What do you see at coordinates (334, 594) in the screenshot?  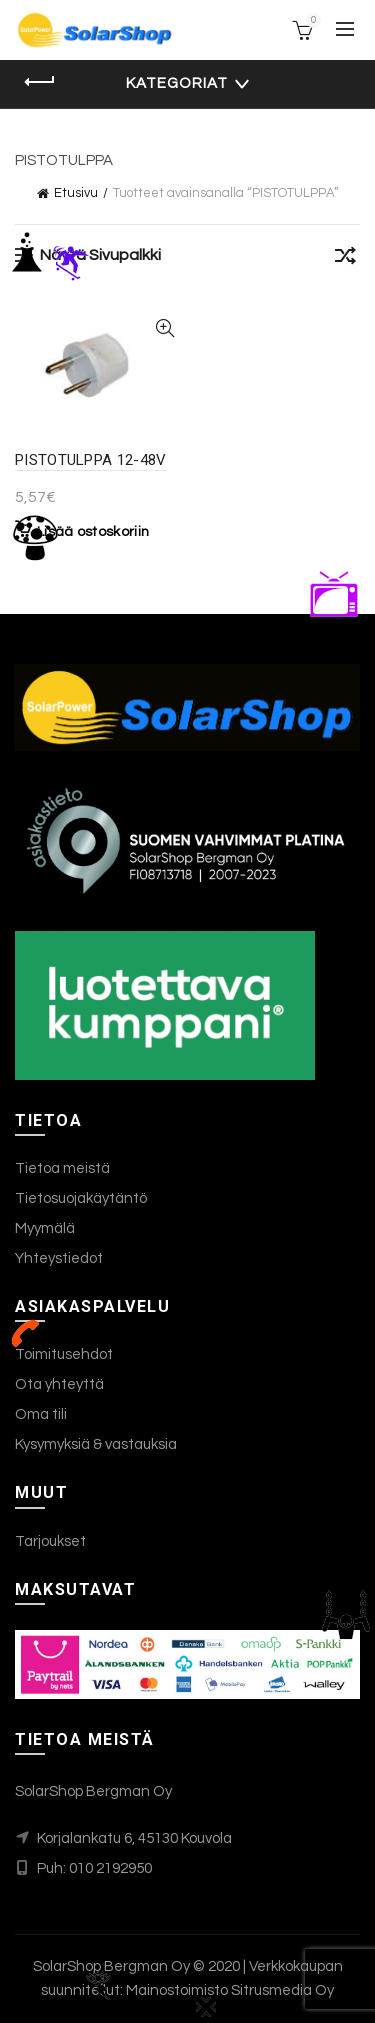 I see `access tv or video streaming features` at bounding box center [334, 594].